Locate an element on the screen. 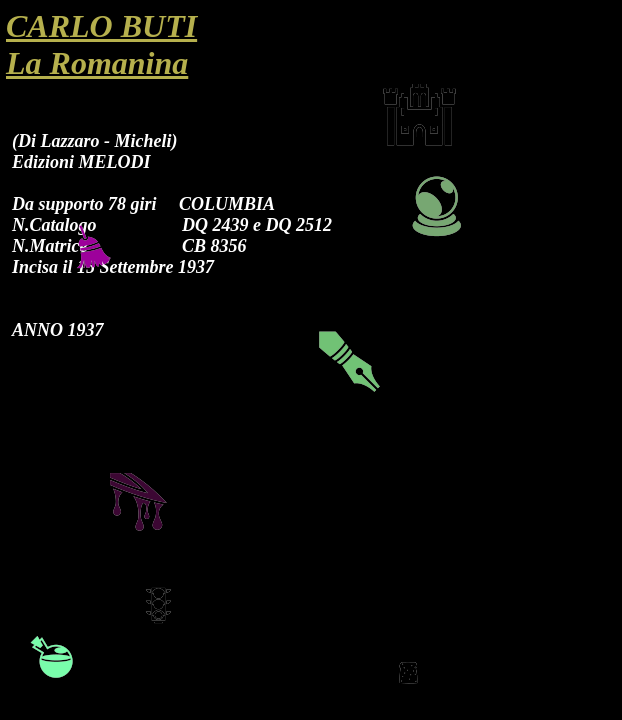  compose a new document or note is located at coordinates (349, 361).